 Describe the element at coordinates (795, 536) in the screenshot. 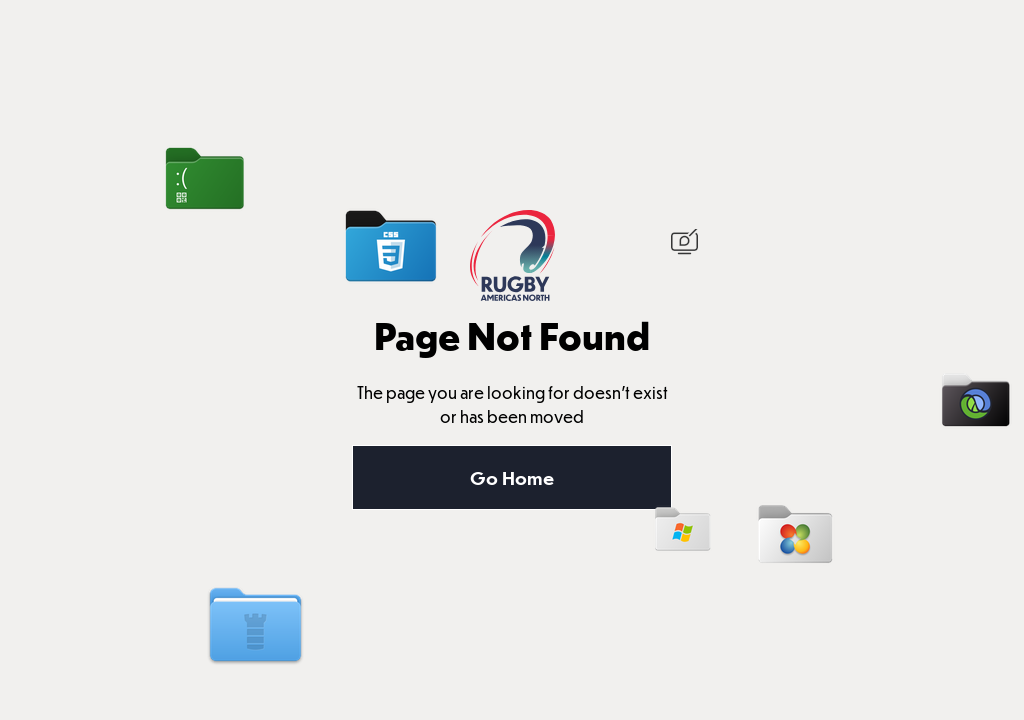

I see `open the Eleven Forum community folder` at that location.